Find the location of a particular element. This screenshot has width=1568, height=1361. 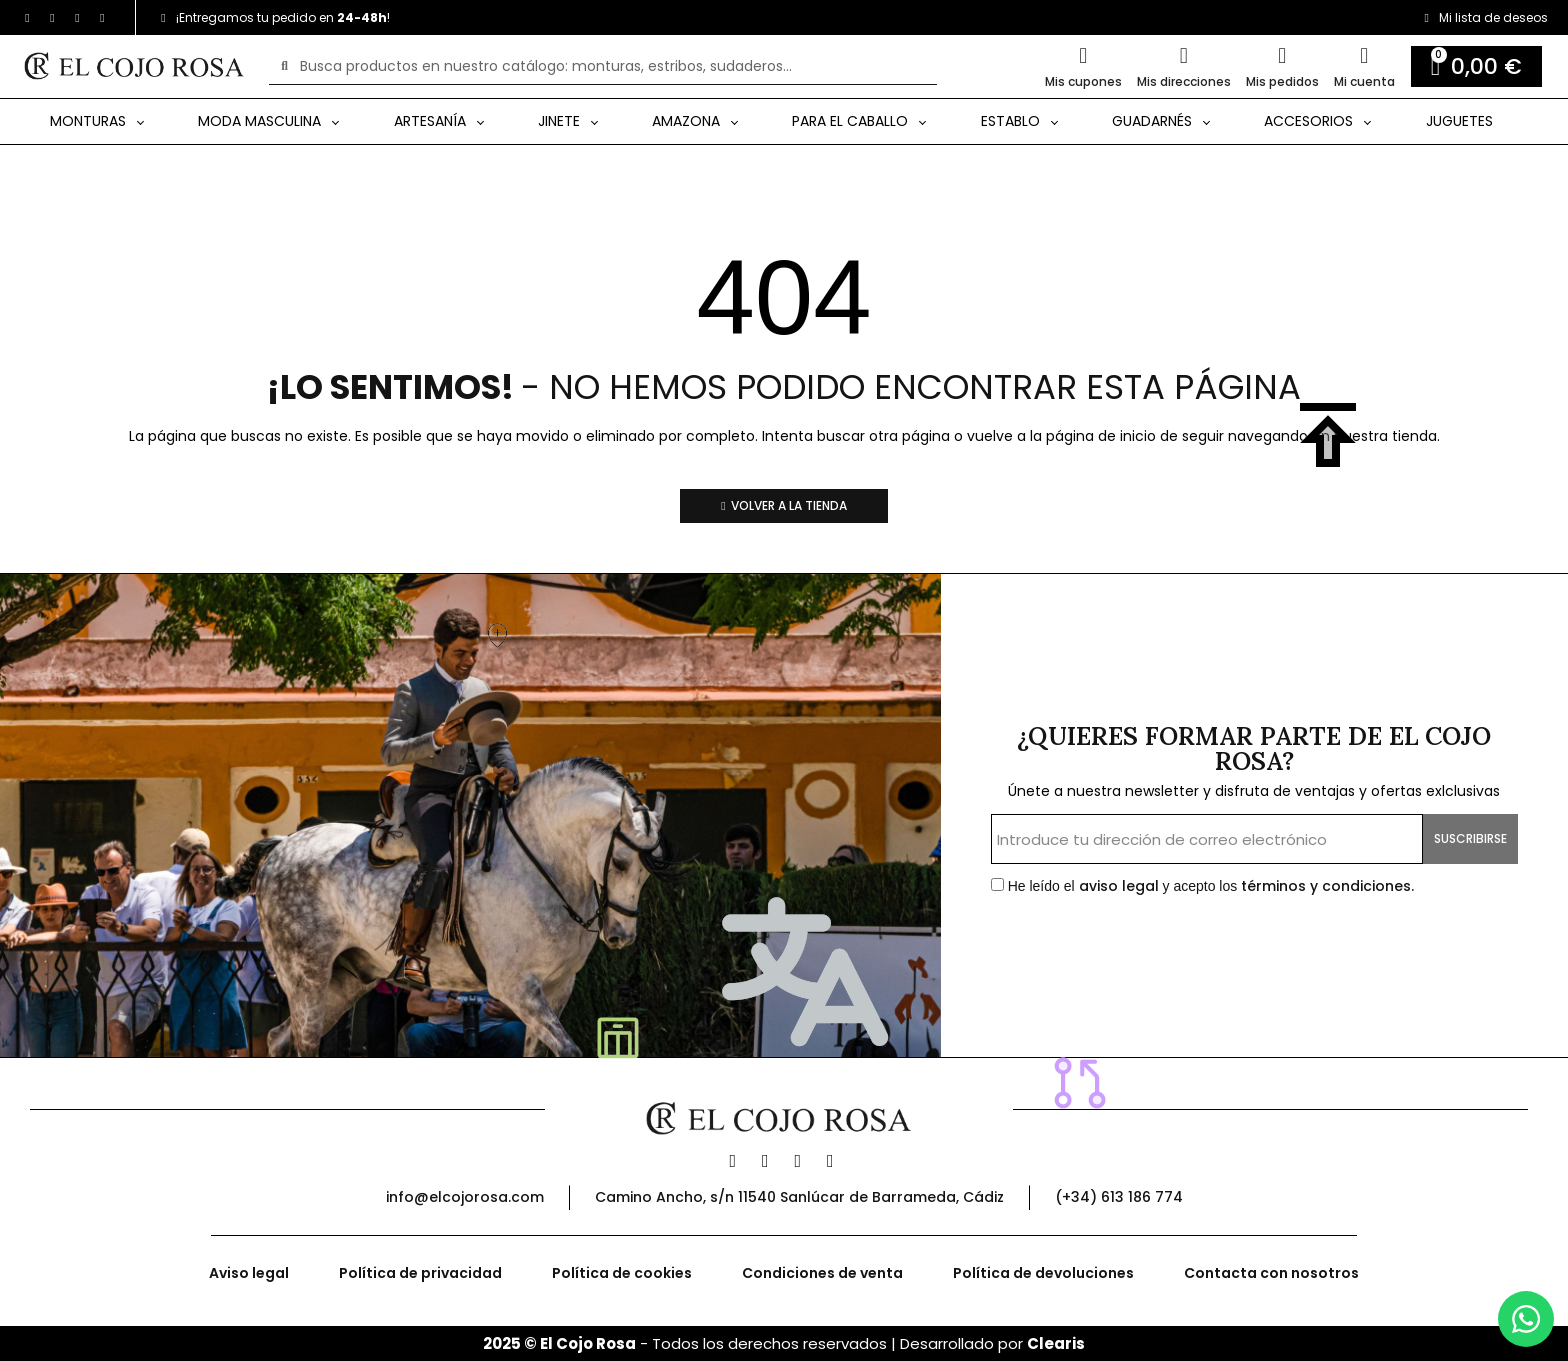

add a new location pin is located at coordinates (497, 635).